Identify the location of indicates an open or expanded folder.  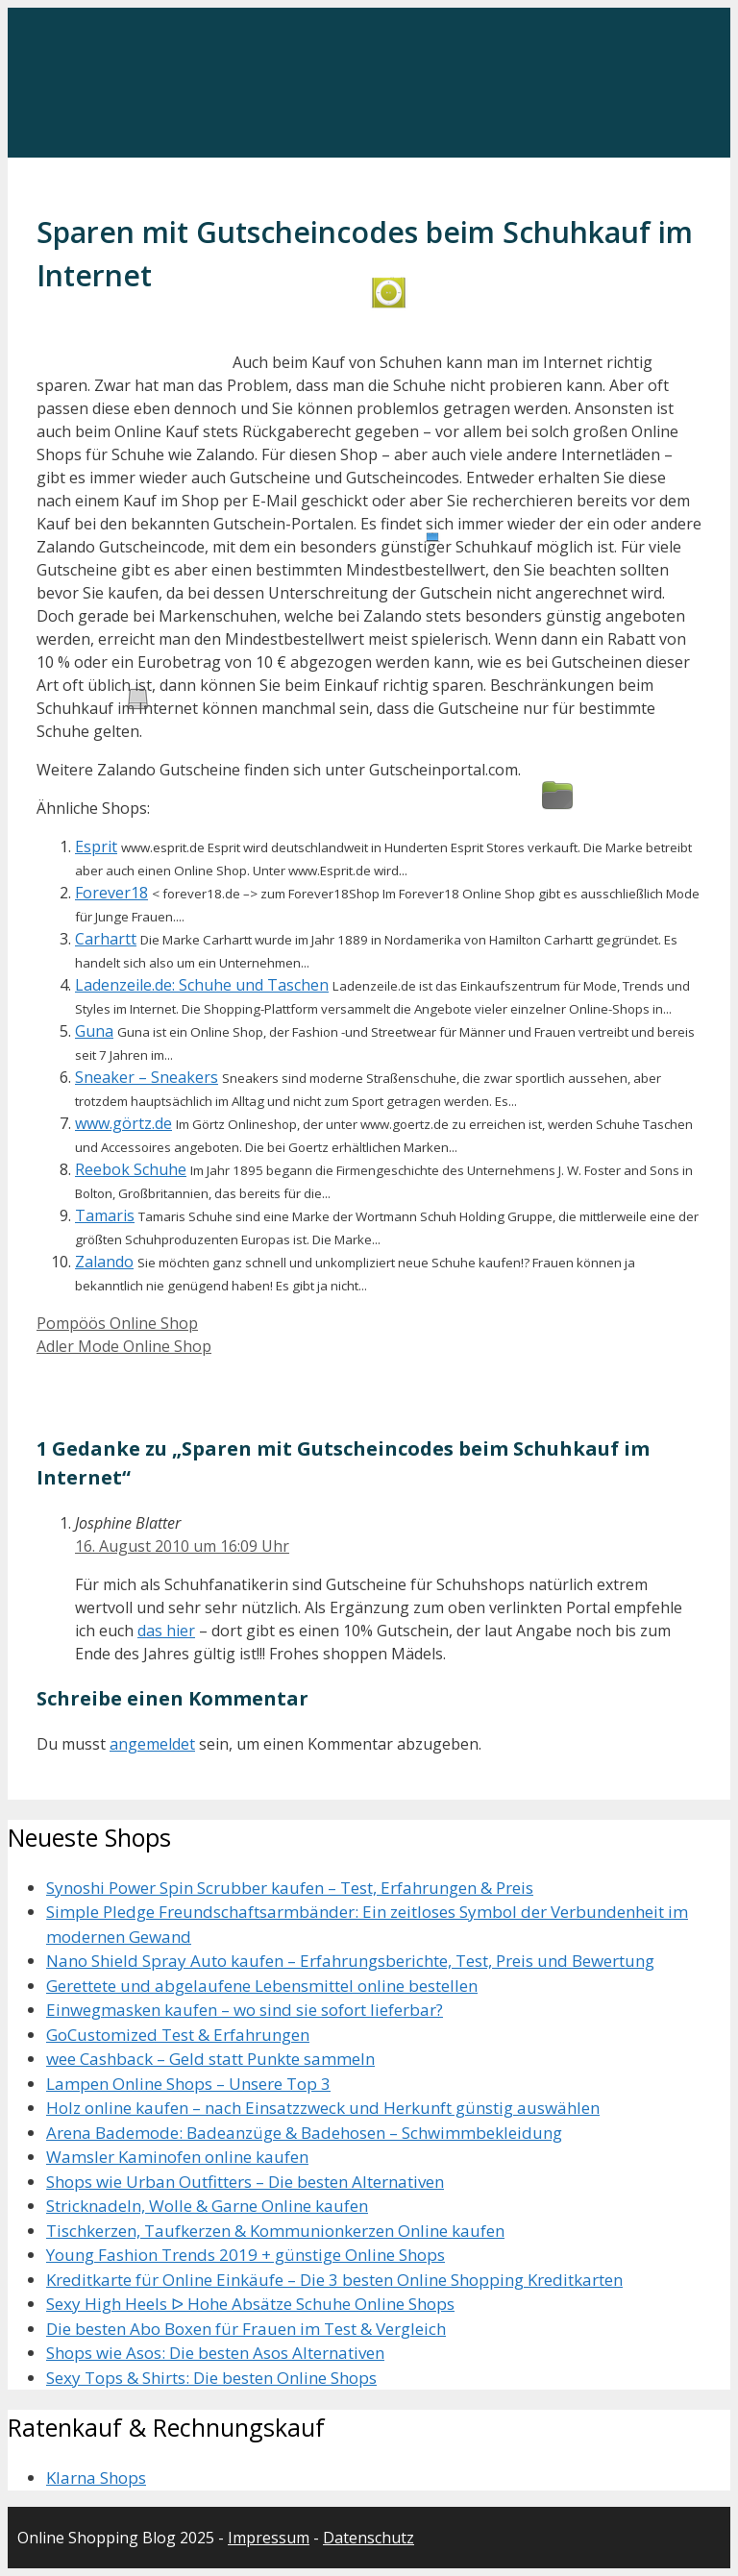
(557, 795).